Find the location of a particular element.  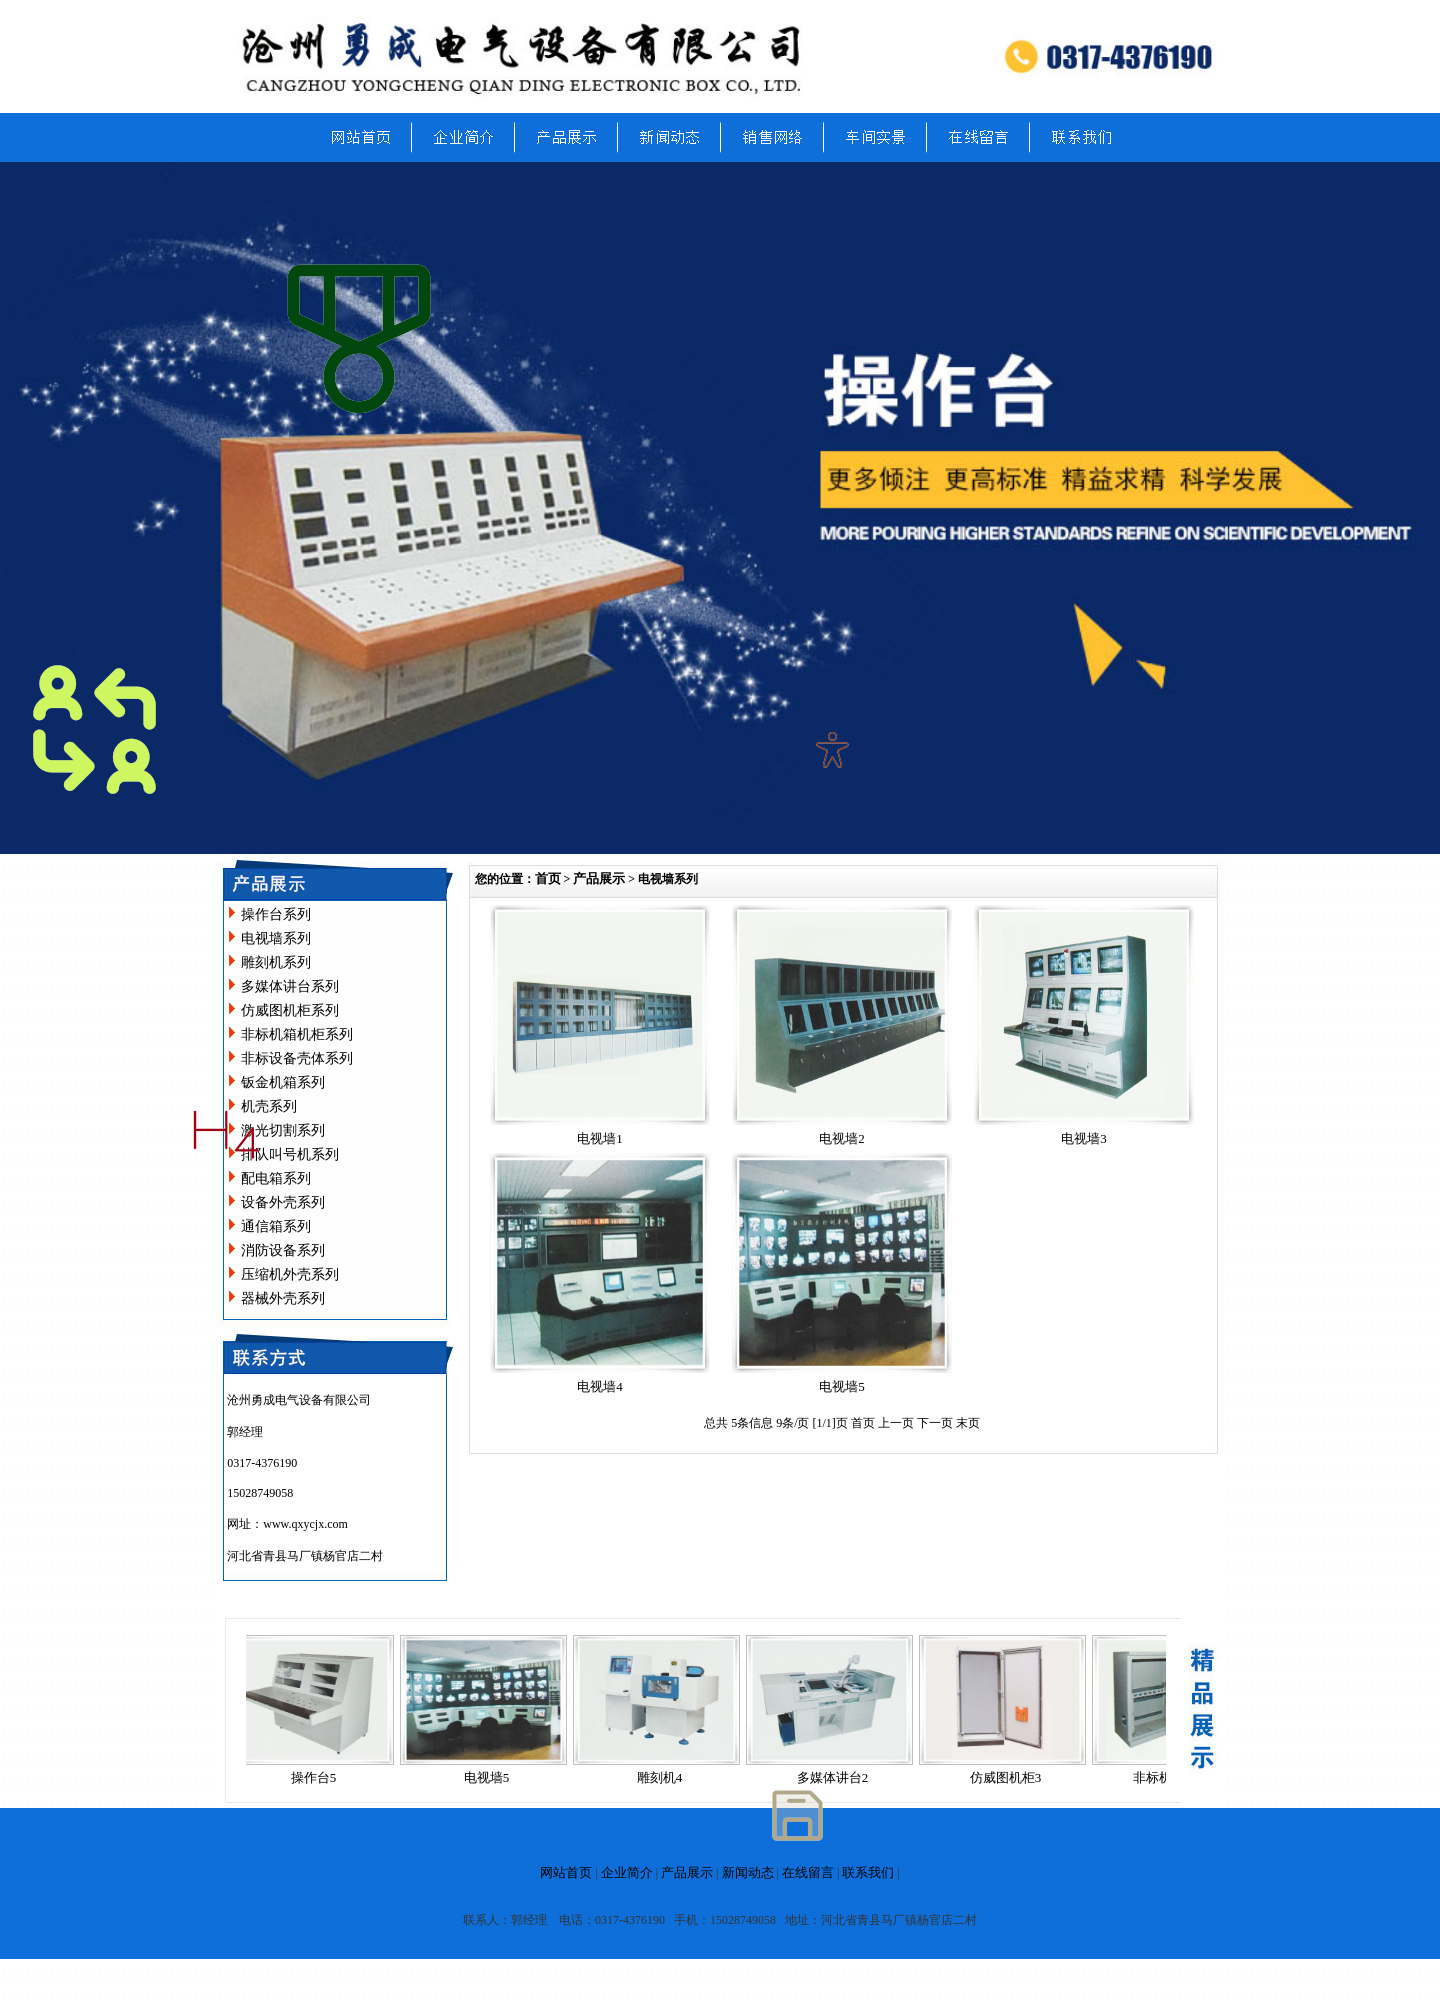

view military or veteran status badge is located at coordinates (359, 330).